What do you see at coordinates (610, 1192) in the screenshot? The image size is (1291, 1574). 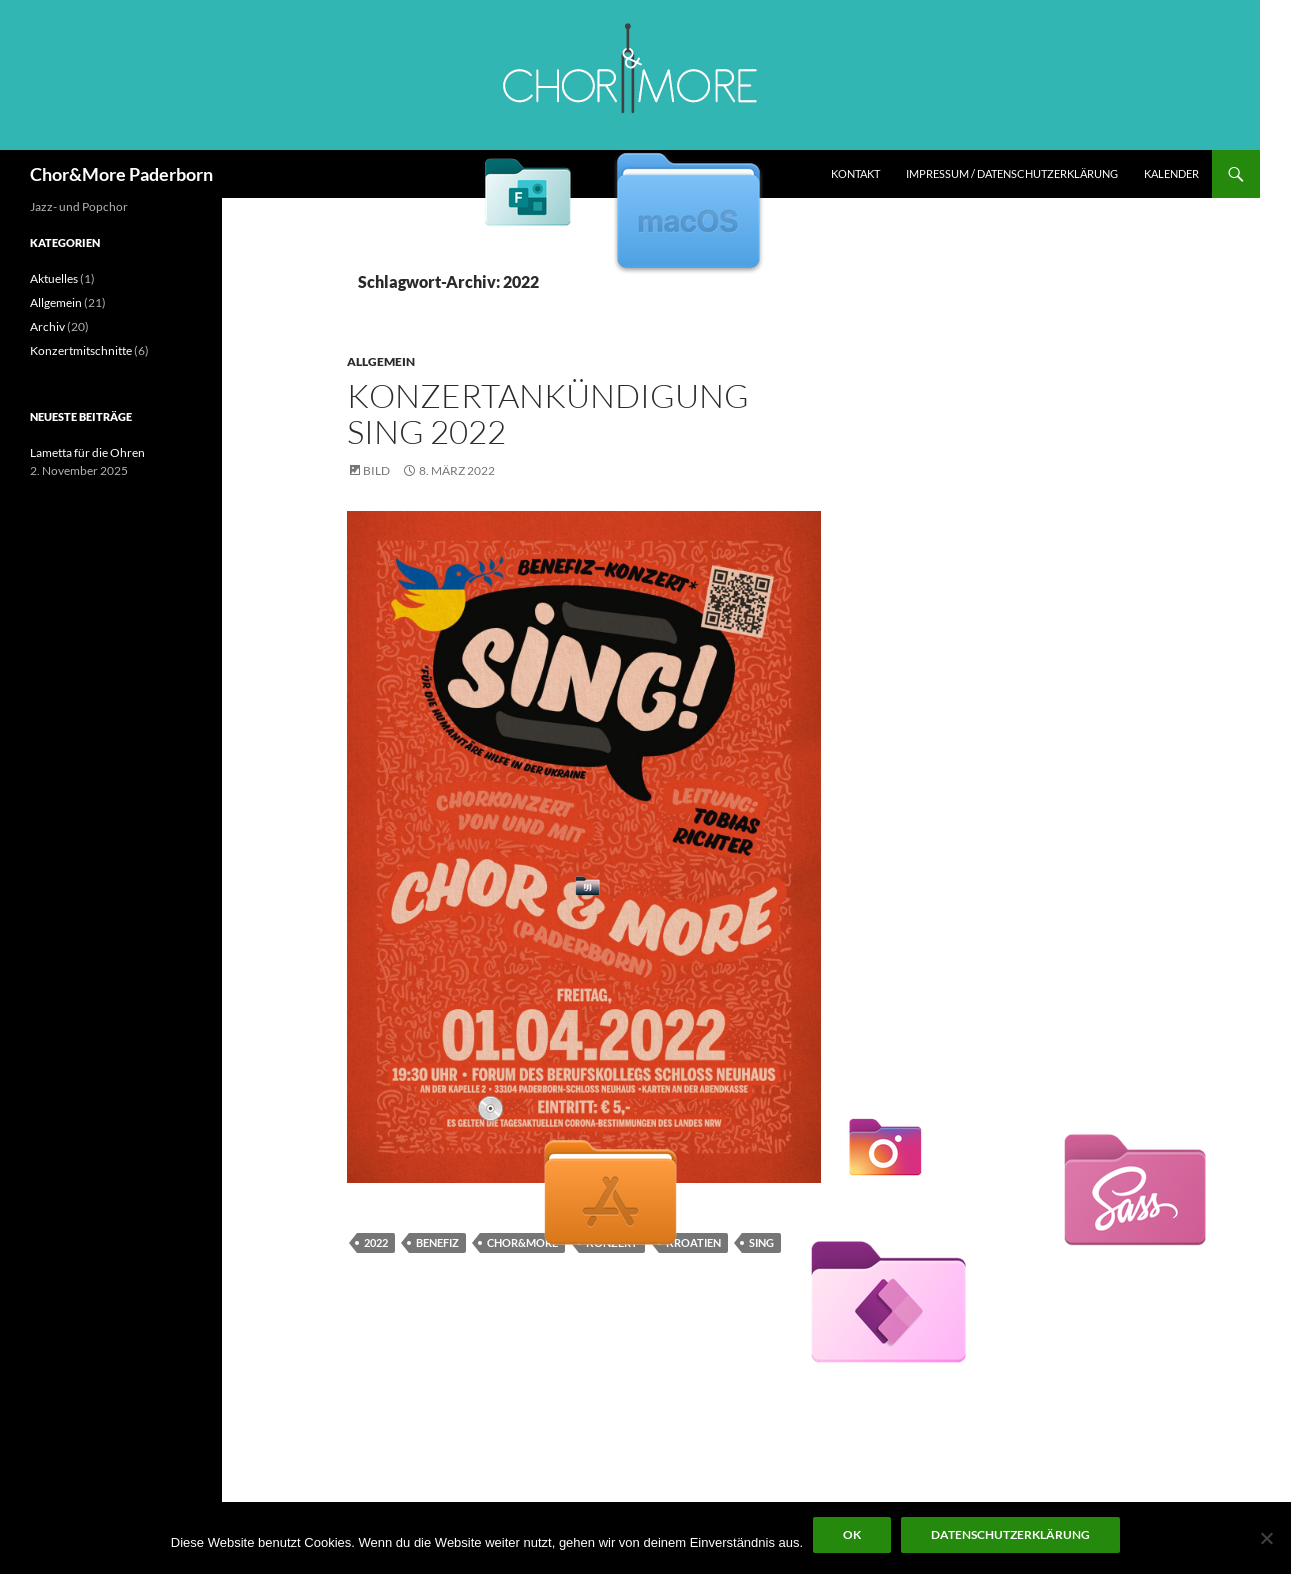 I see `open templates folder` at bounding box center [610, 1192].